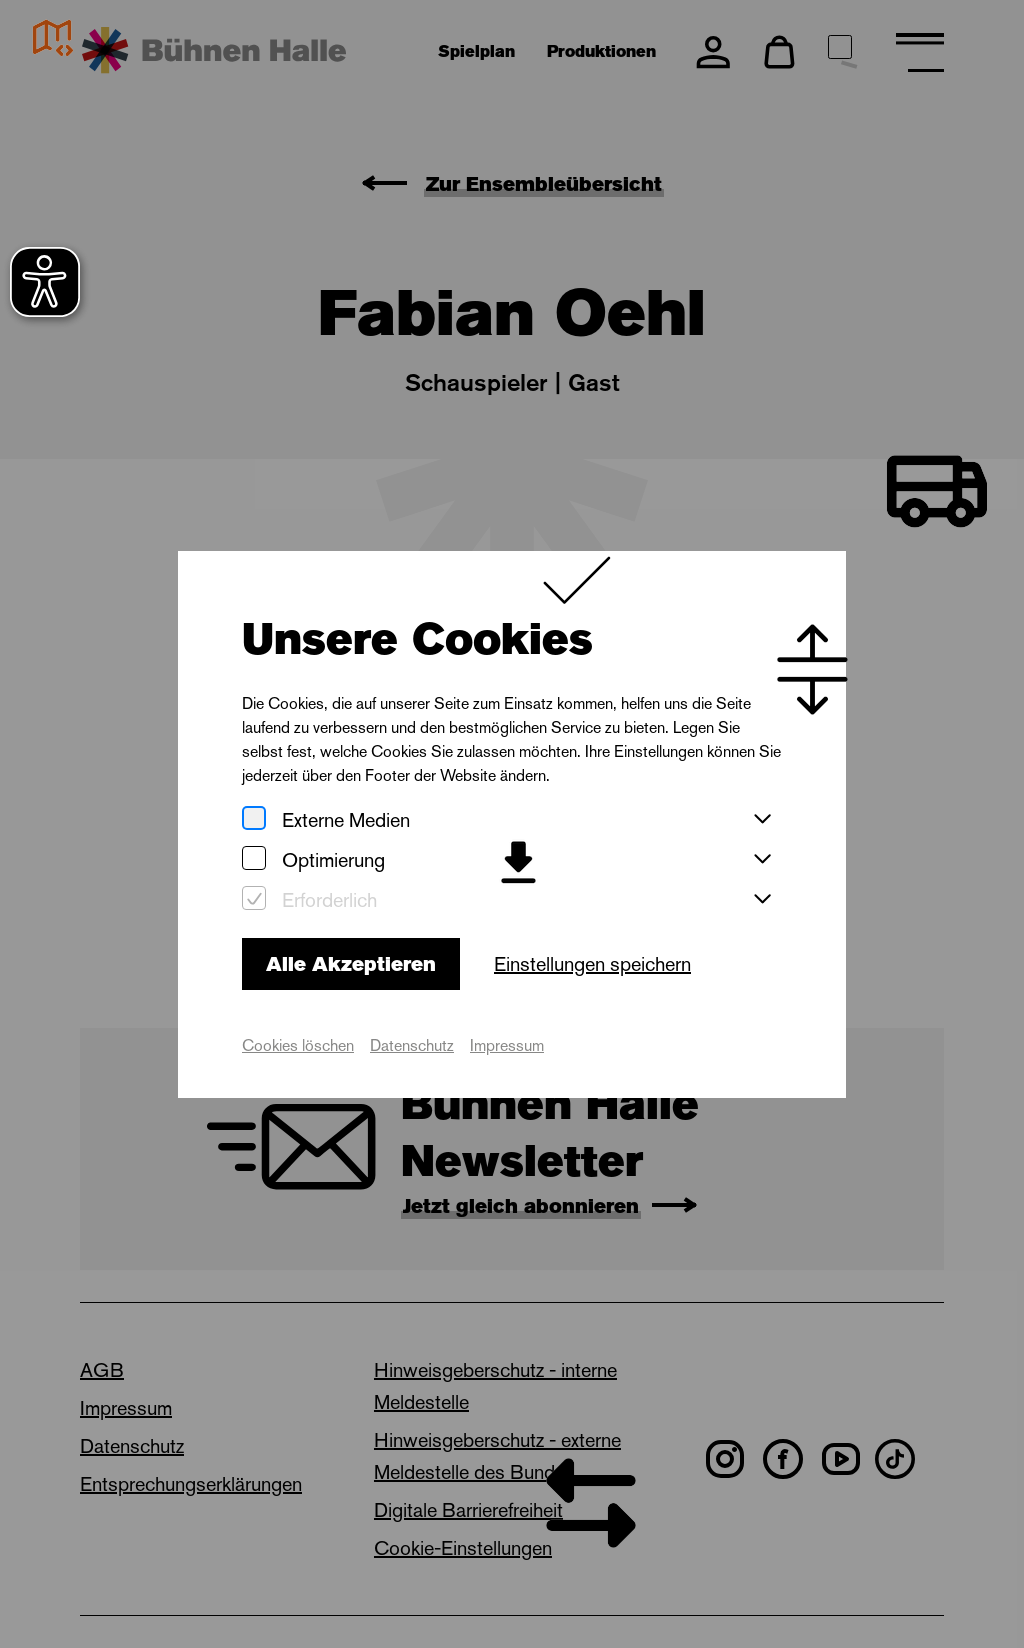 The height and width of the screenshot is (1648, 1024). Describe the element at coordinates (575, 577) in the screenshot. I see `confirm or submit an action` at that location.